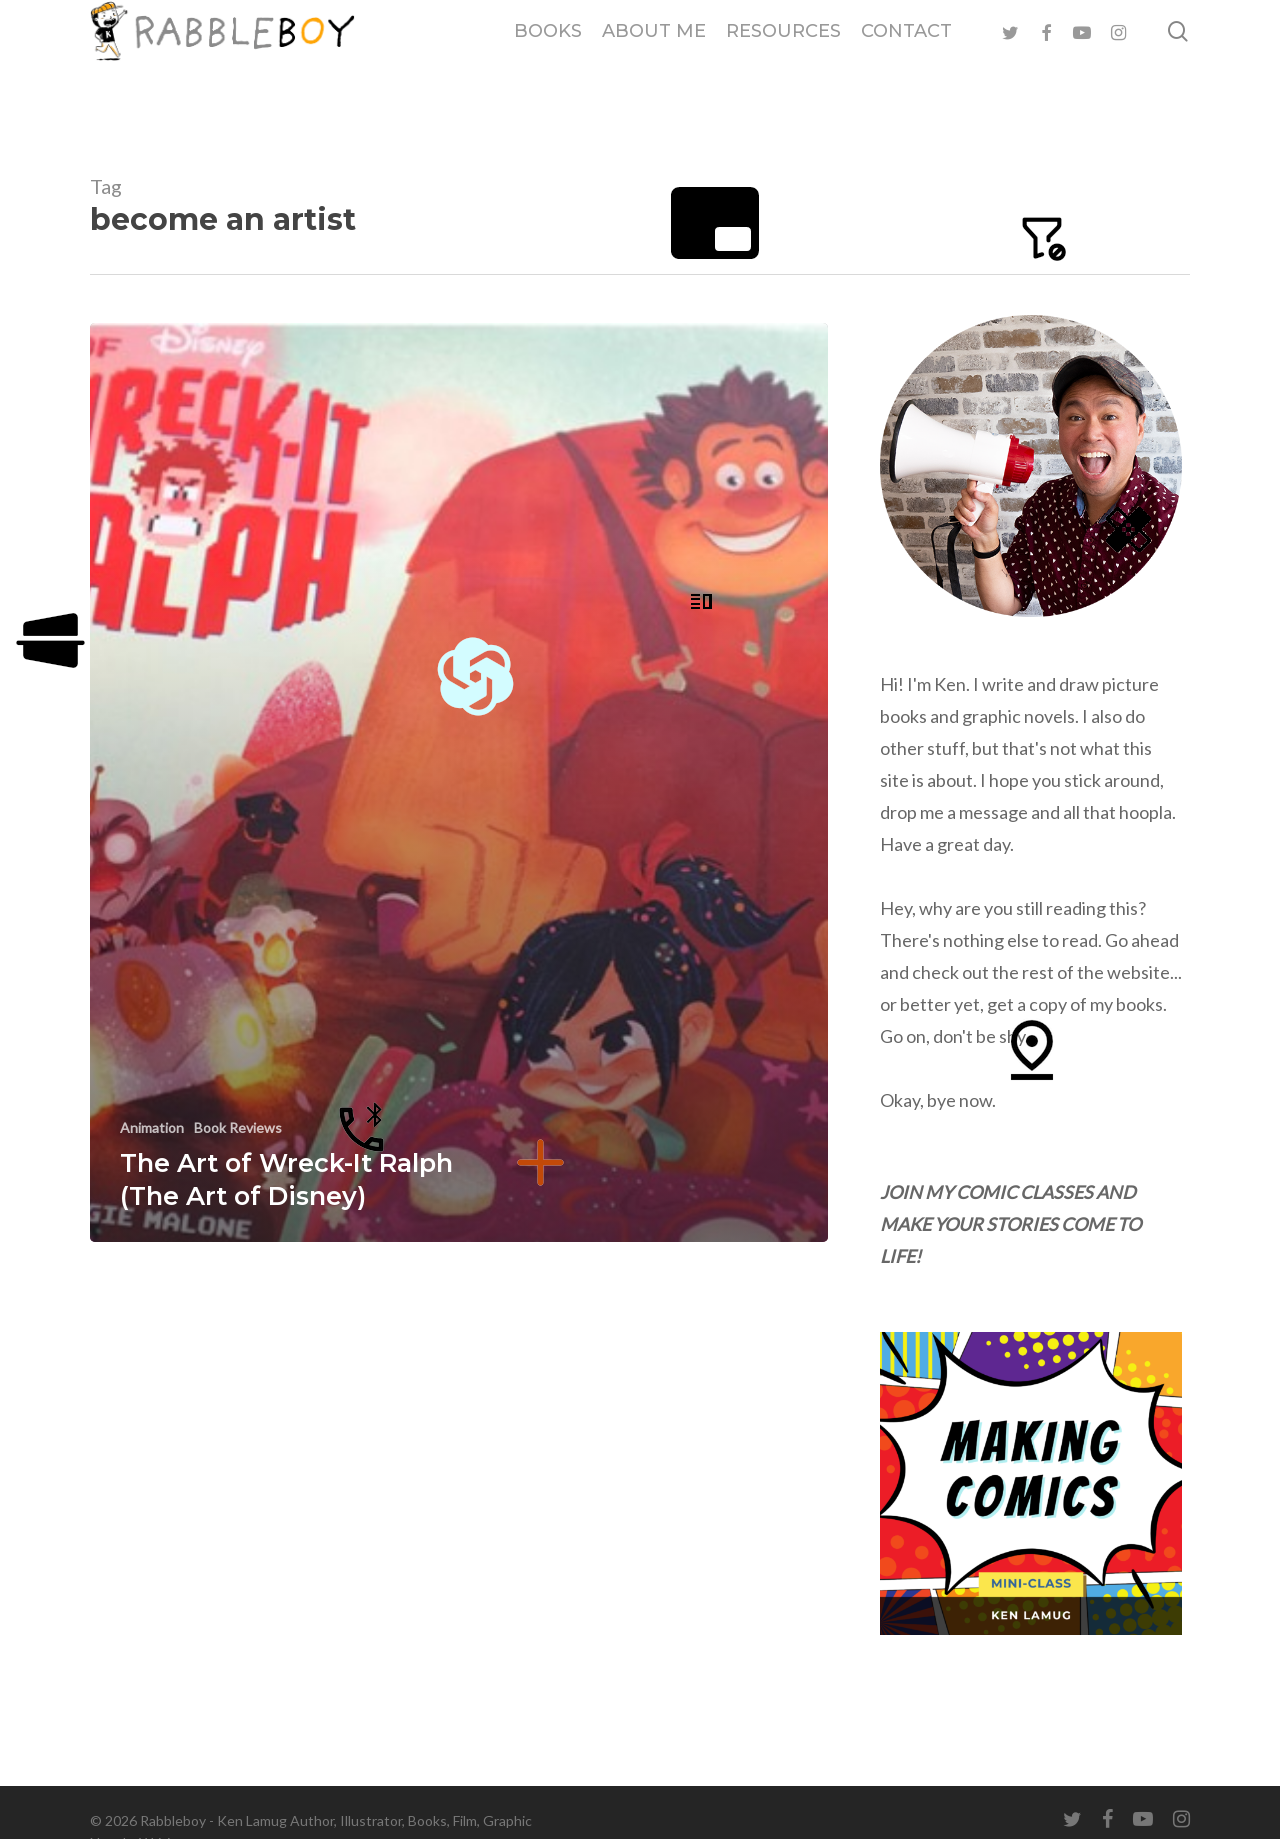  What do you see at coordinates (1032, 1050) in the screenshot?
I see `drop a pin on the map` at bounding box center [1032, 1050].